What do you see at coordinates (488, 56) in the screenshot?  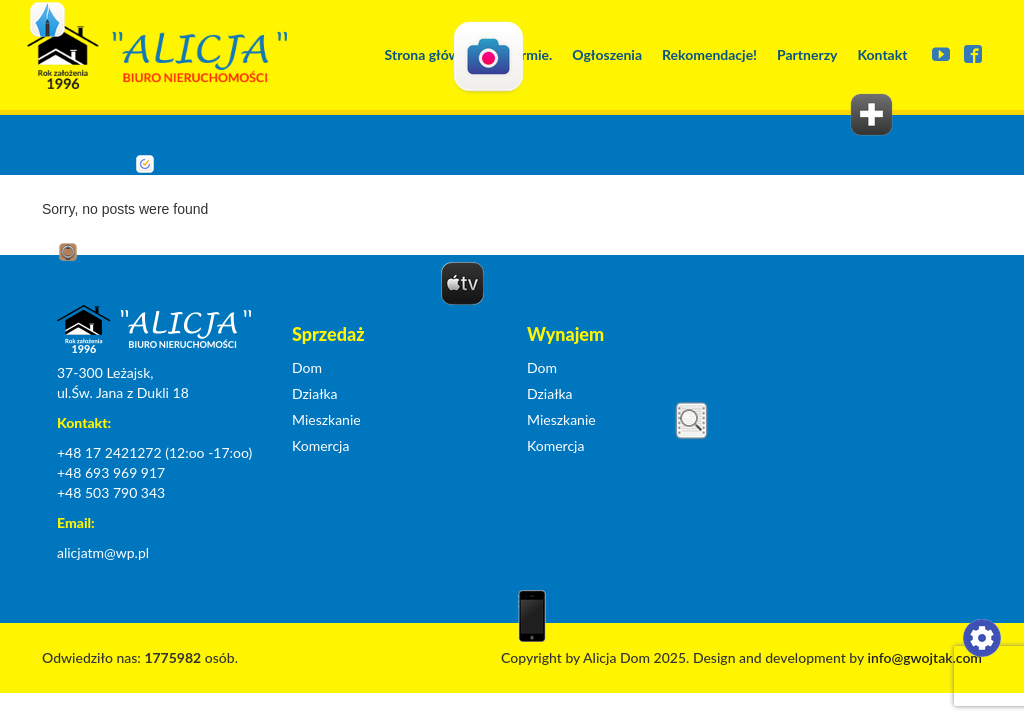 I see `open simplescreenrecorder app` at bounding box center [488, 56].